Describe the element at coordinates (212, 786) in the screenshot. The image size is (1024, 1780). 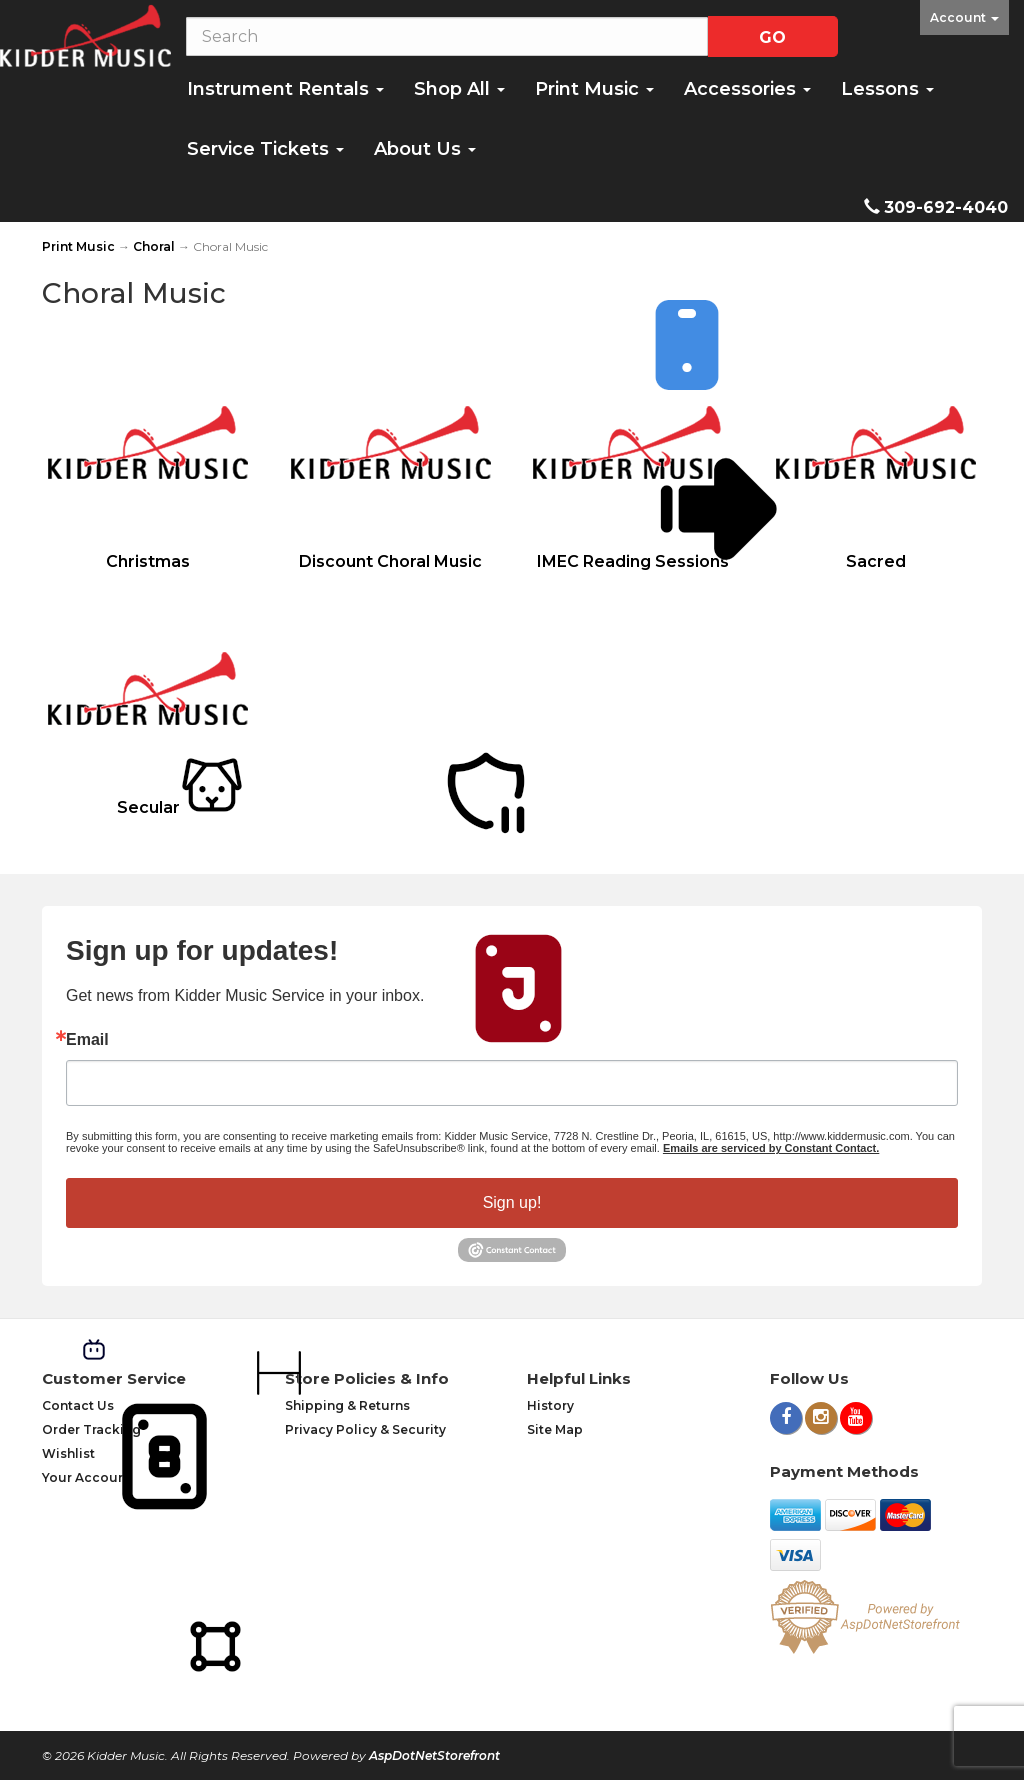
I see `access pet-related features or settings` at that location.